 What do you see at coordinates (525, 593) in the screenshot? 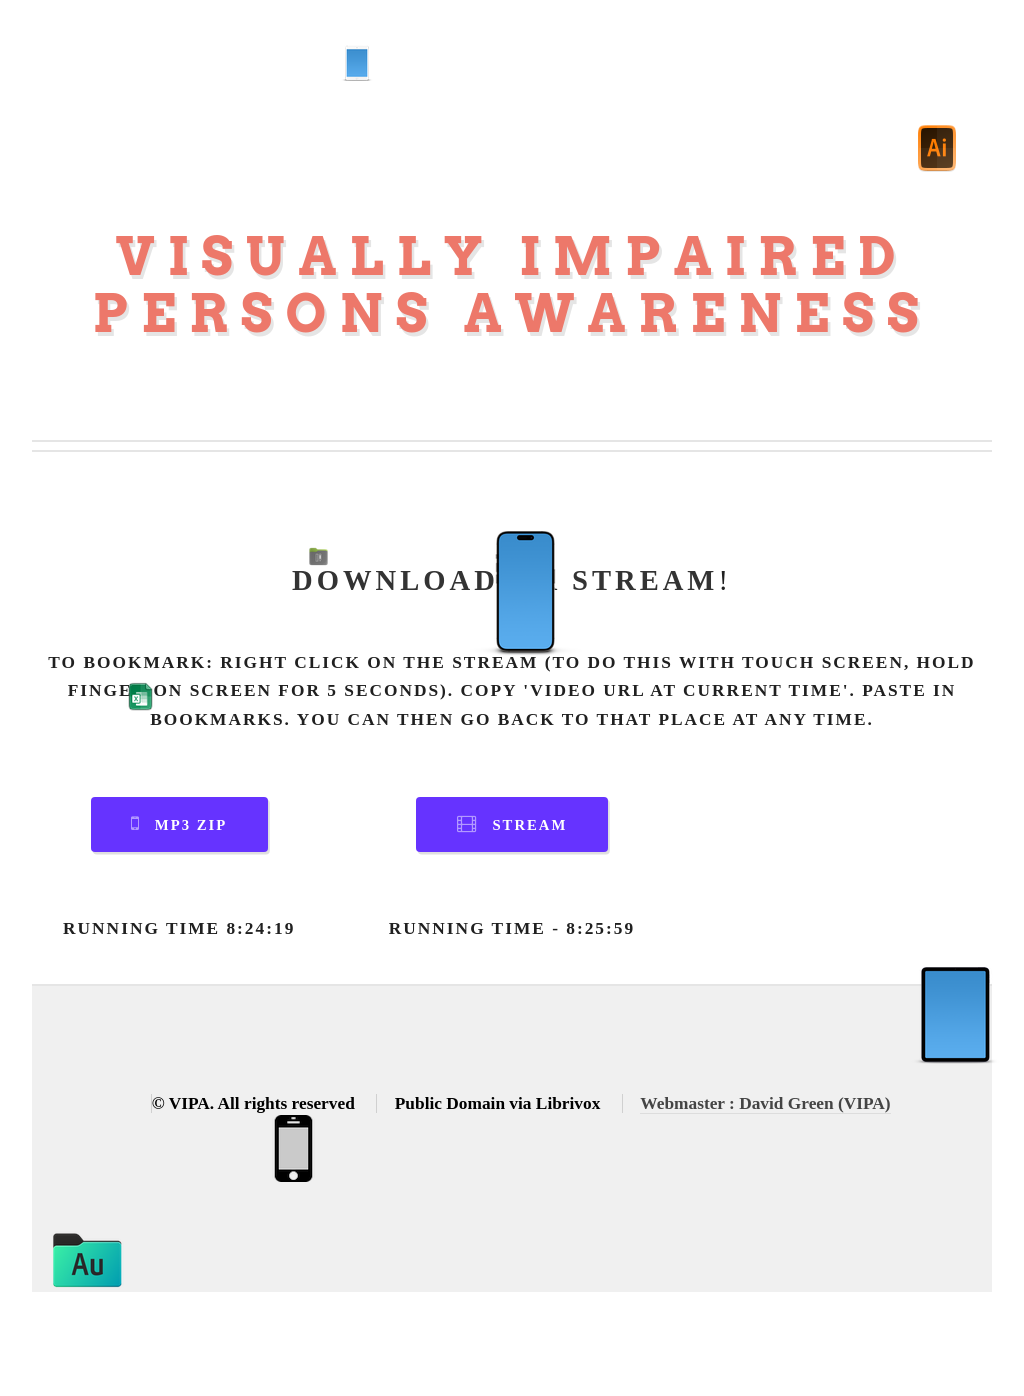
I see `iPhone 14 Pro device icon` at bounding box center [525, 593].